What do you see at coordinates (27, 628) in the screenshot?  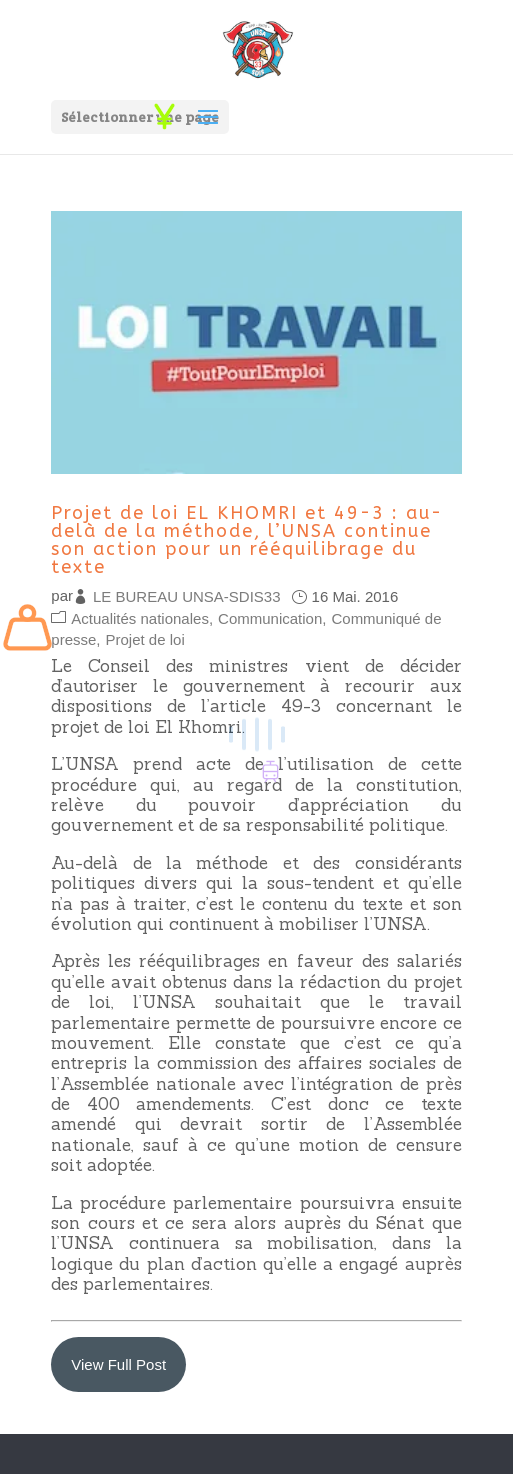 I see `set or adjust item weight` at bounding box center [27, 628].